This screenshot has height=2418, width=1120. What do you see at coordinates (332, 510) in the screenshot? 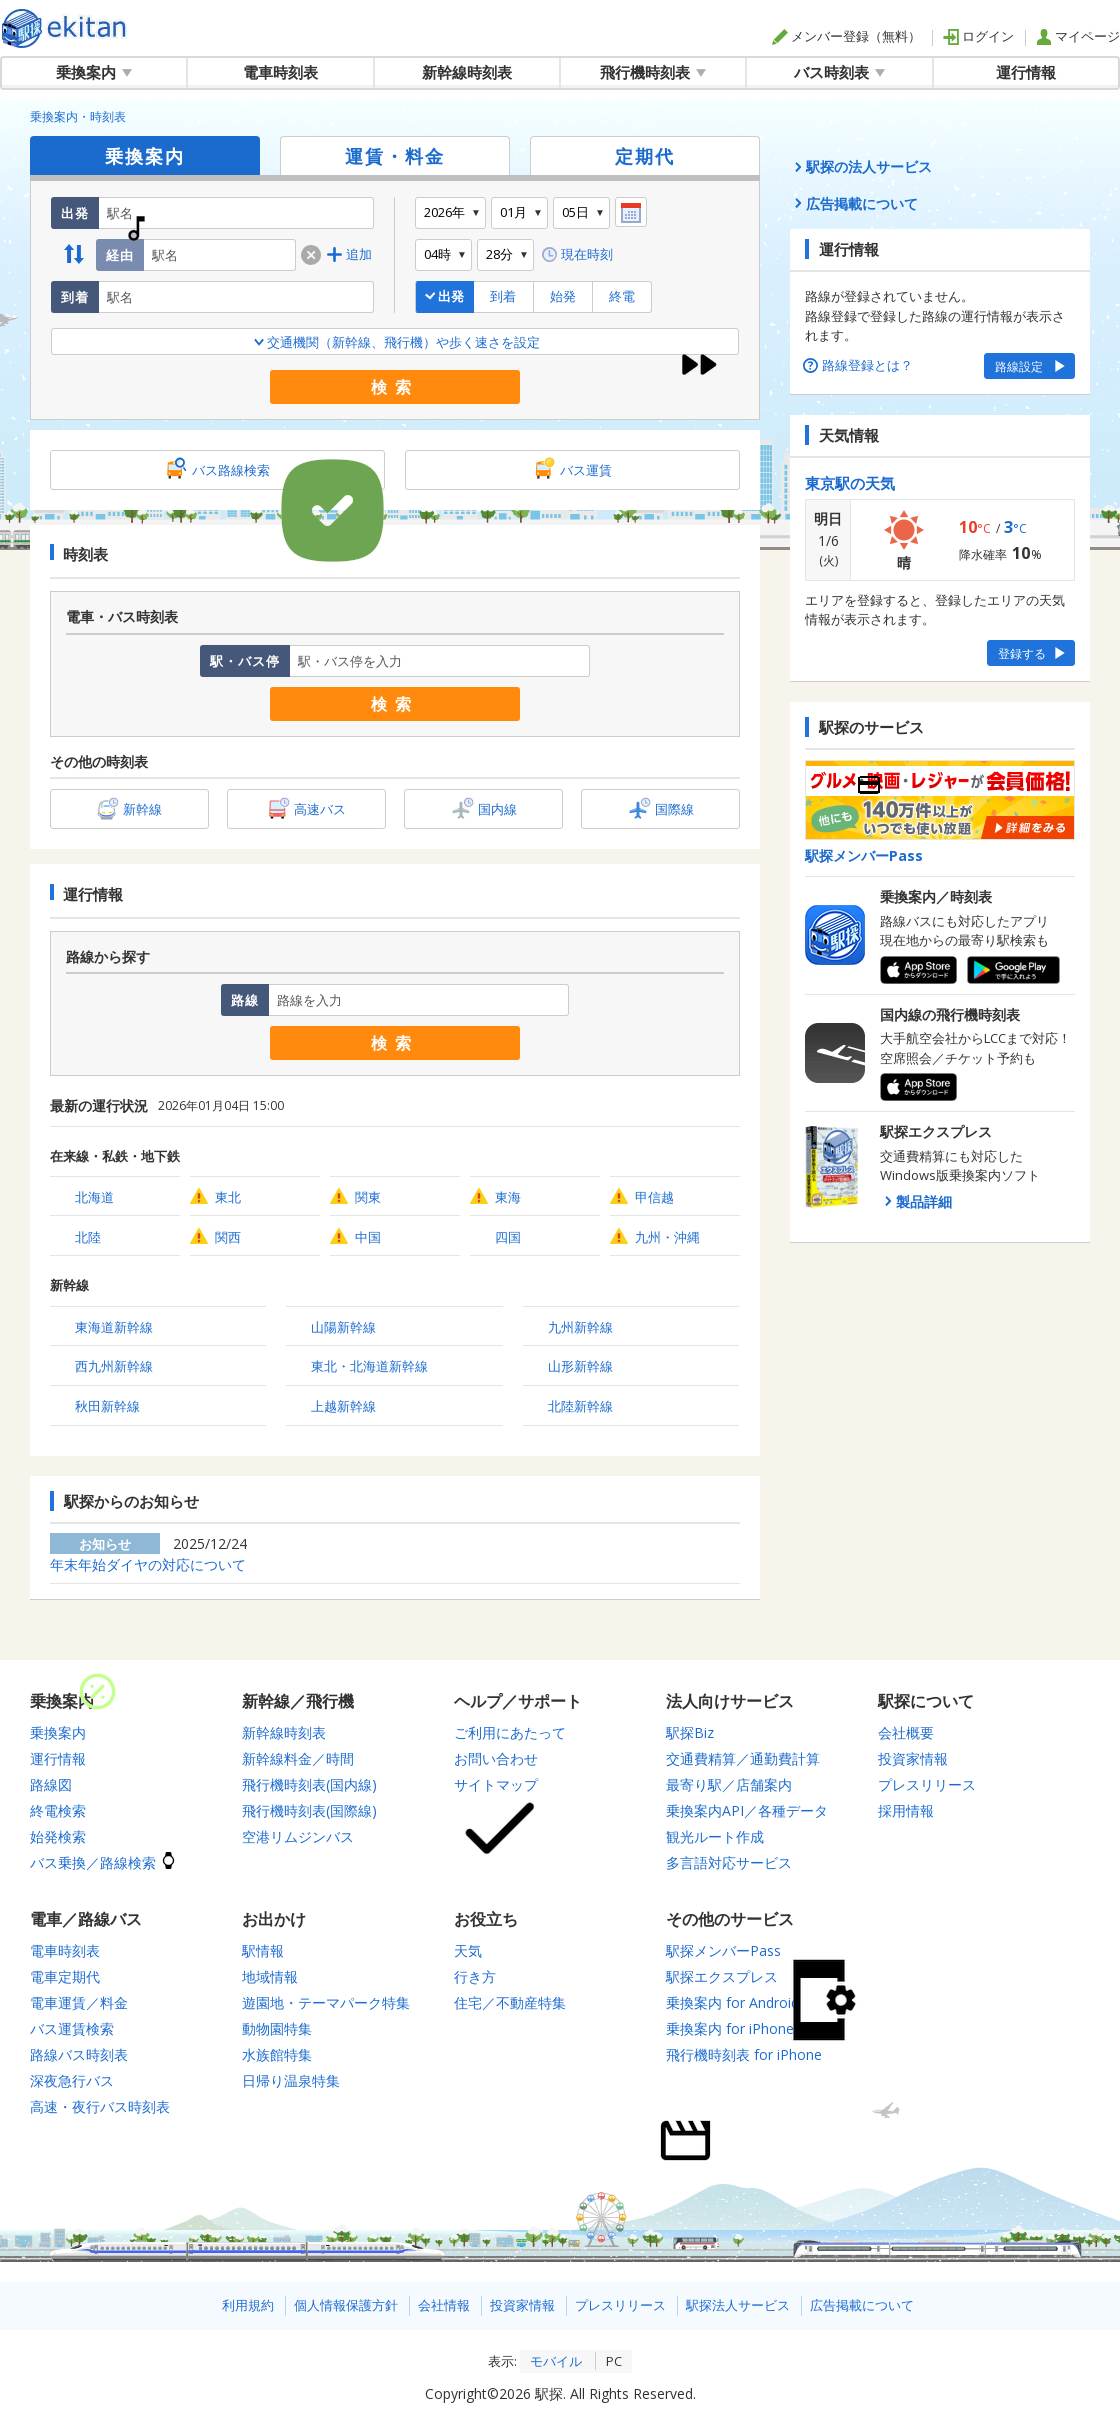
I see `mark task as complete` at bounding box center [332, 510].